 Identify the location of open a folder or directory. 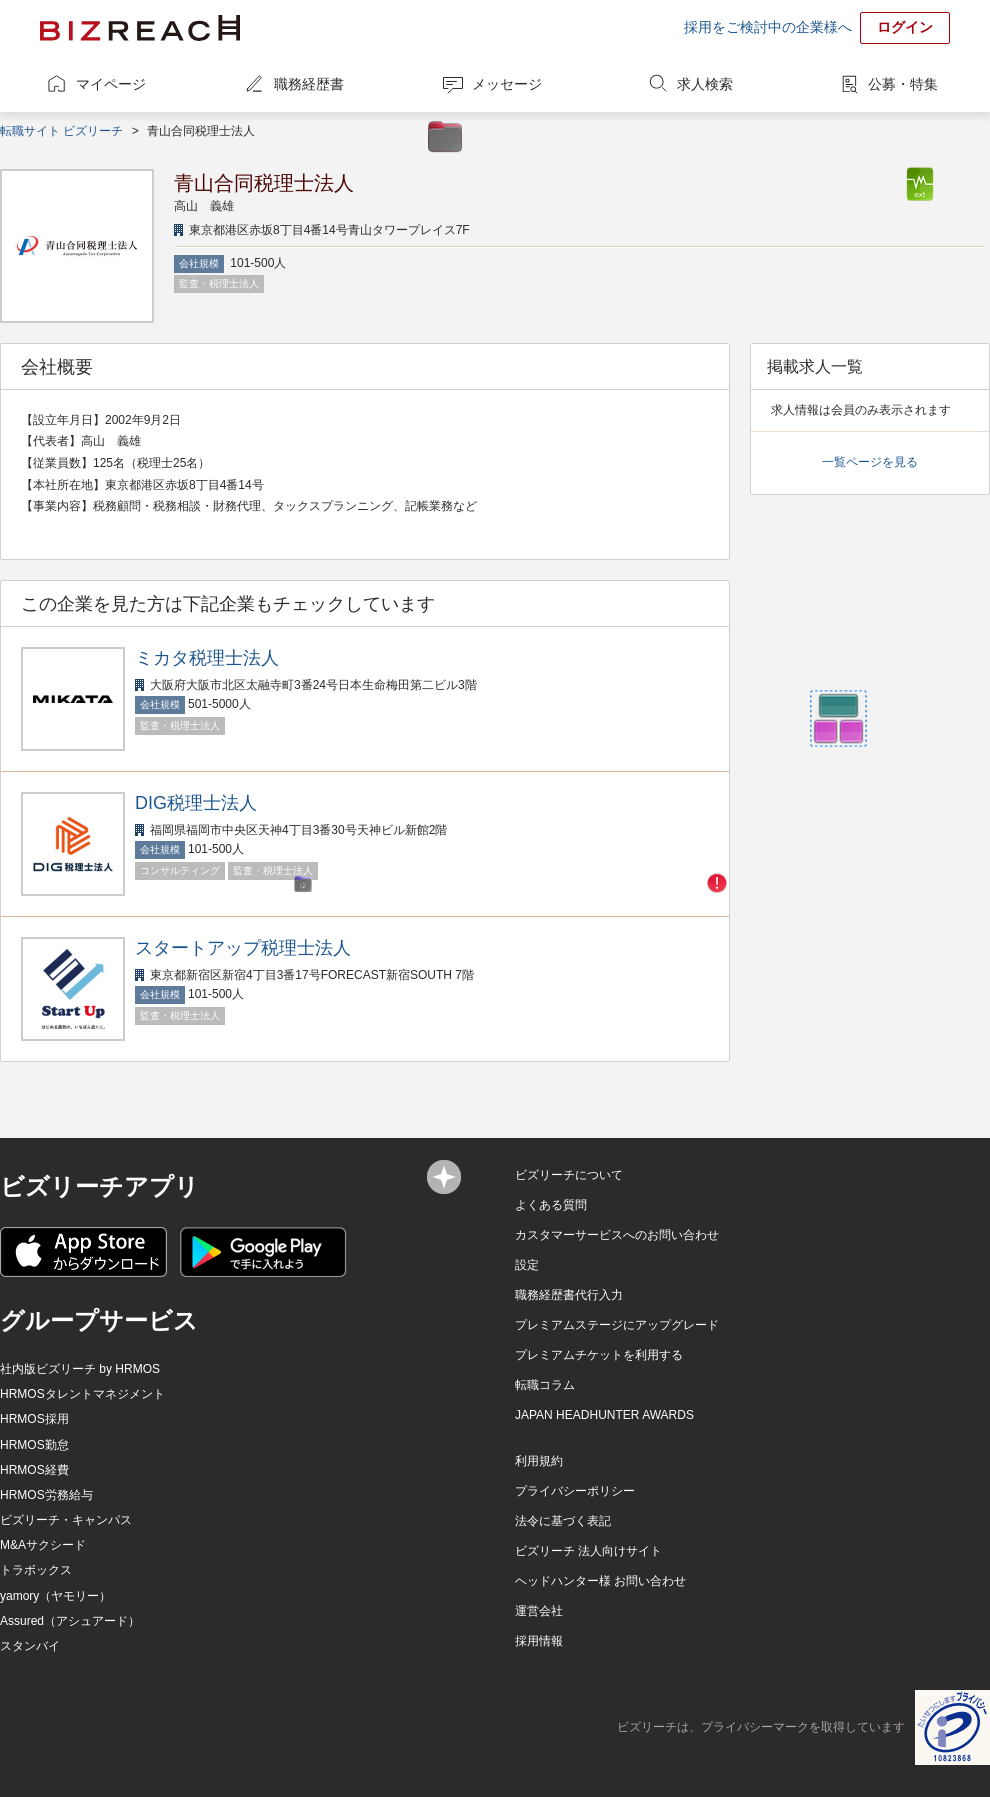
(445, 136).